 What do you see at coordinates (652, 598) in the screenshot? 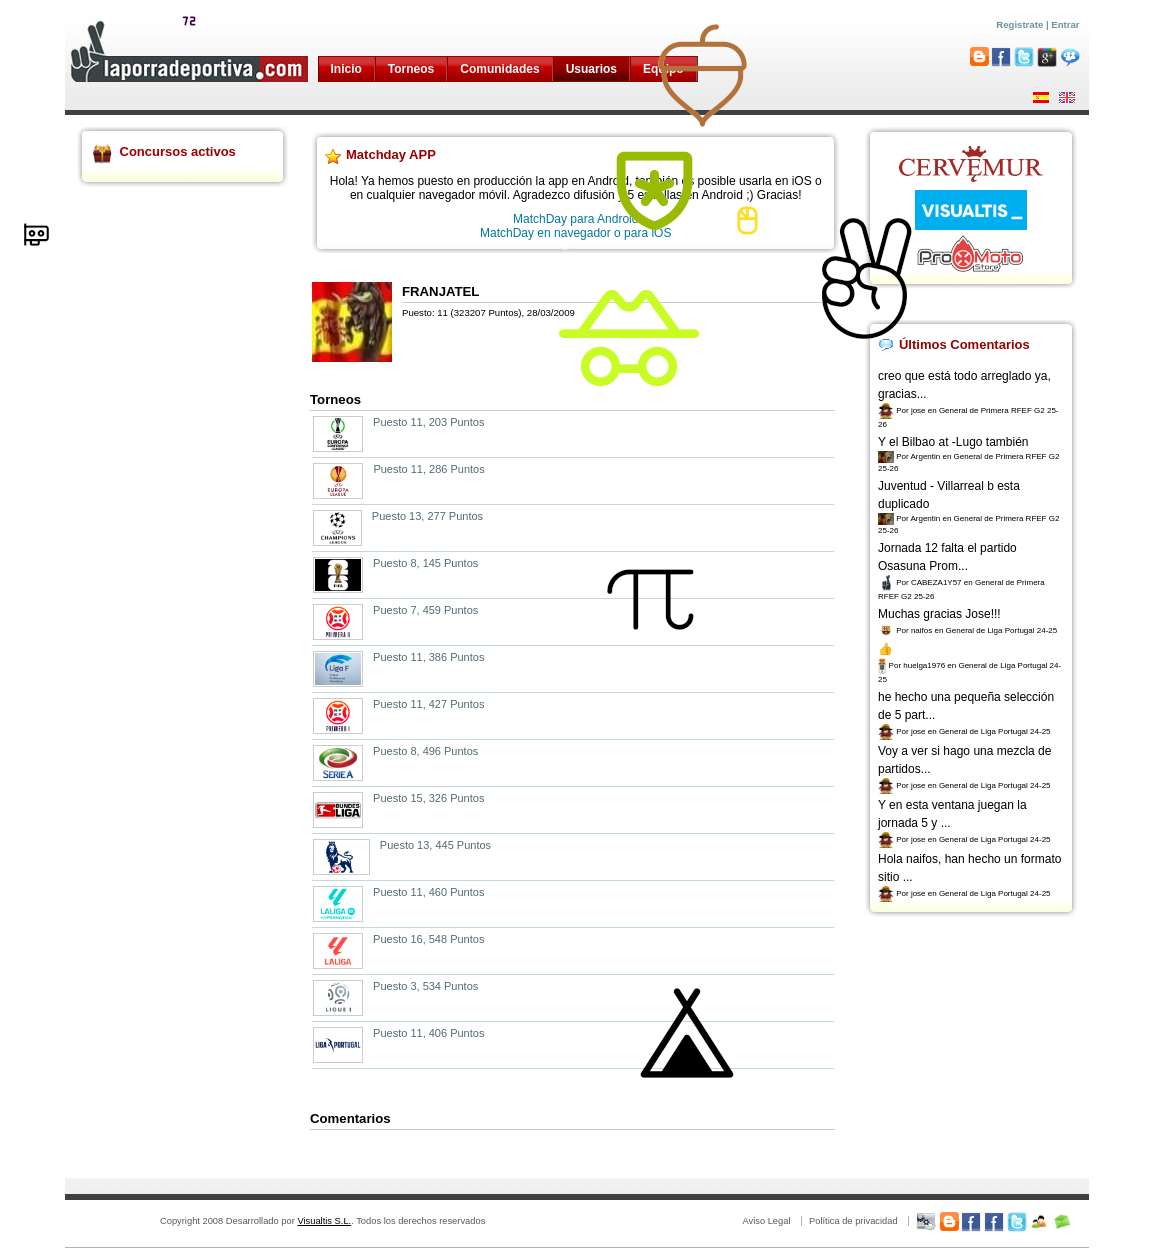
I see `access mathematical or scientific calculator functions` at bounding box center [652, 598].